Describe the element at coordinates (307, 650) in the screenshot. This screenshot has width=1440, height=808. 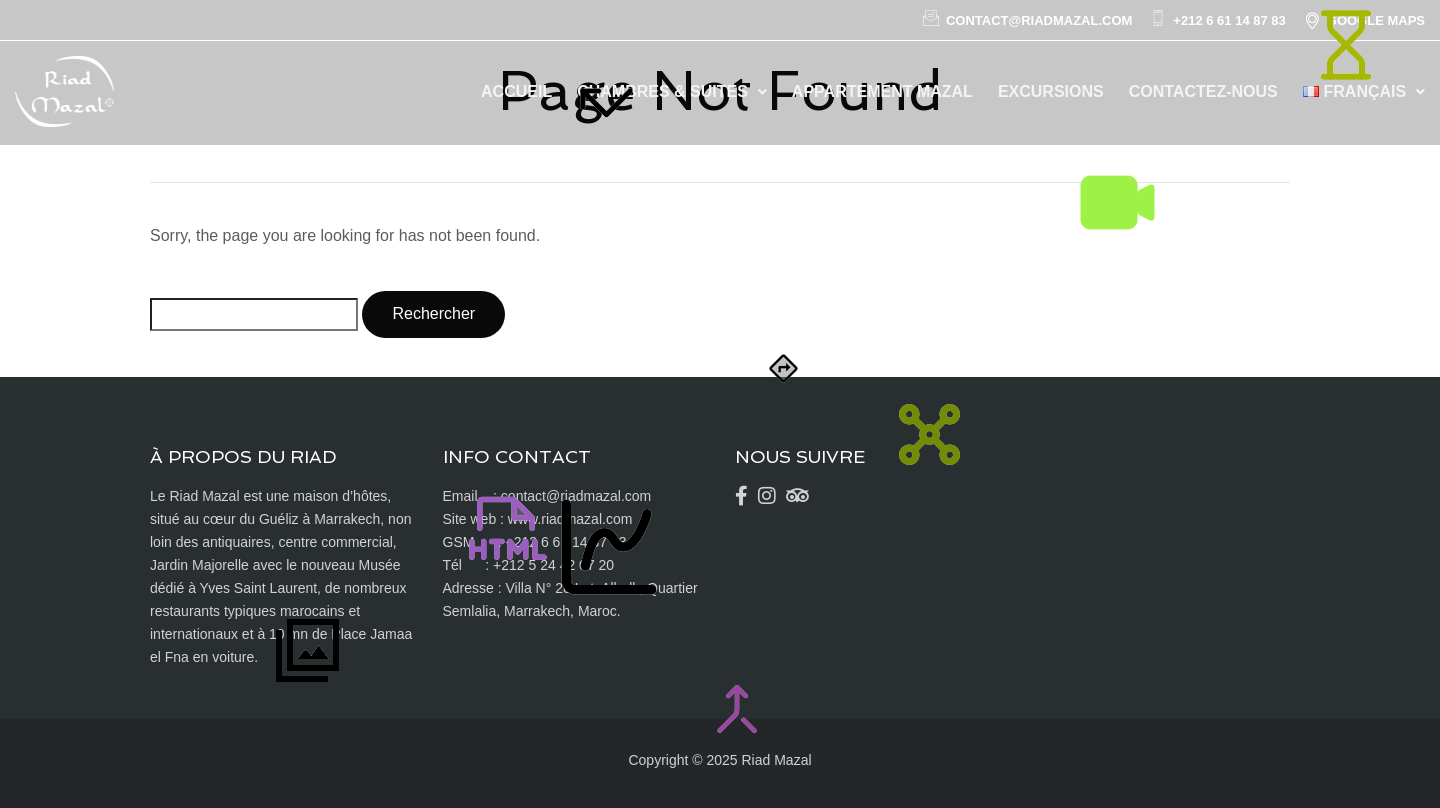
I see `view or apply image filters` at that location.